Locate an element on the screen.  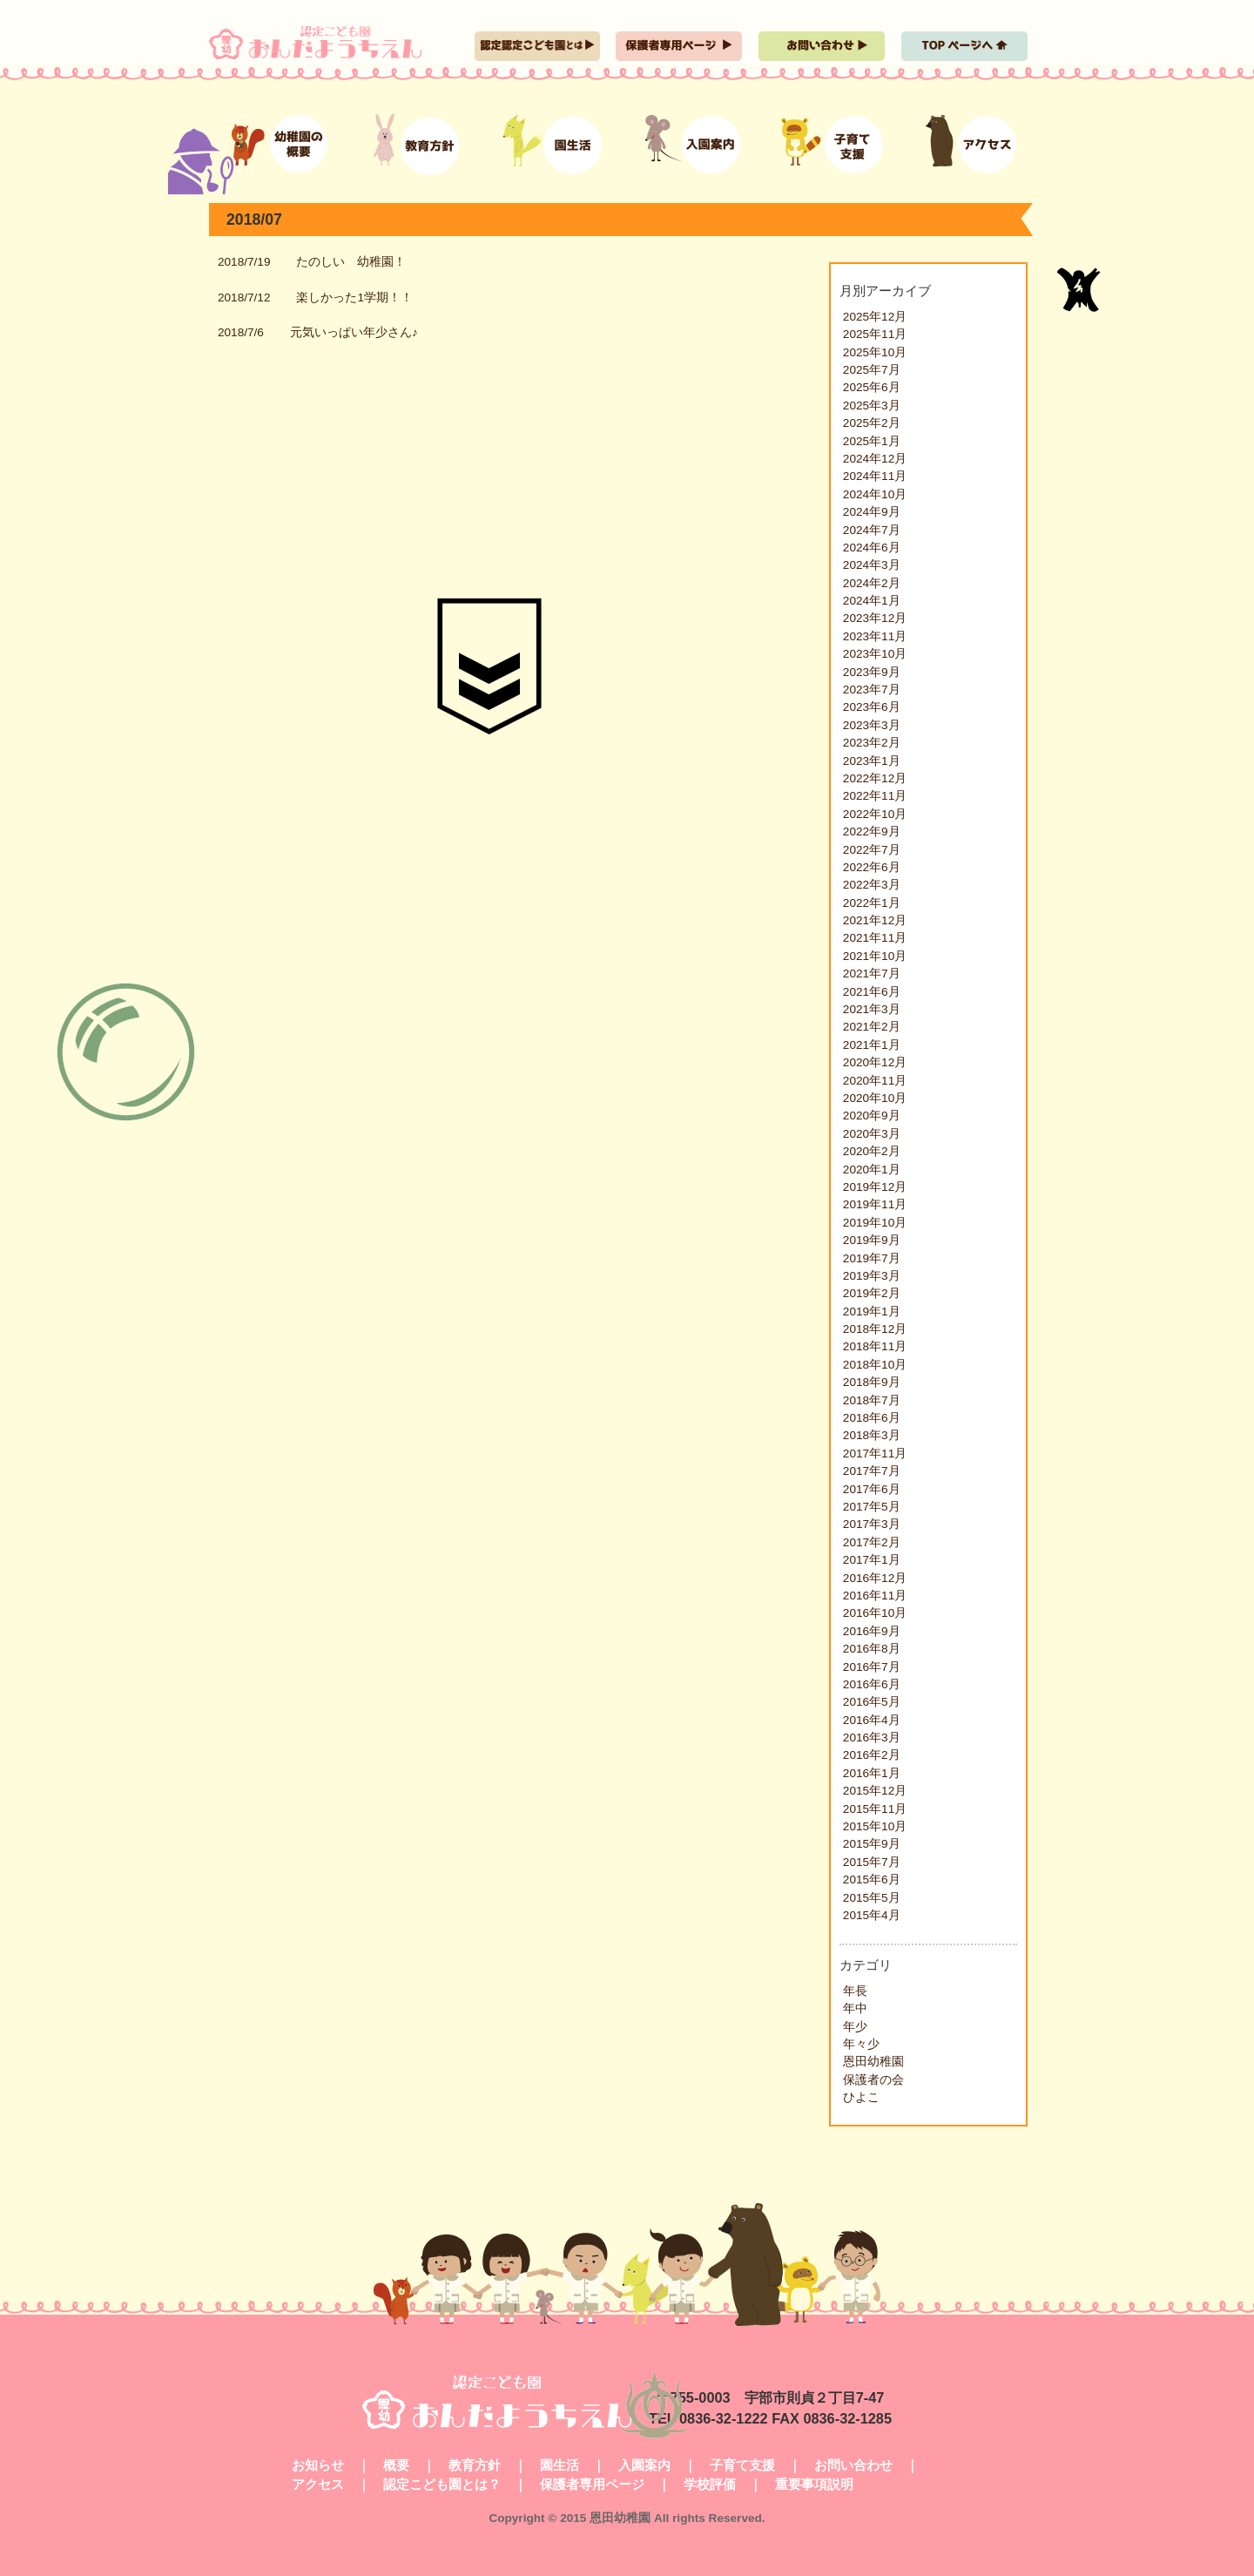
select animal hide material or resource is located at coordinates (1078, 289).